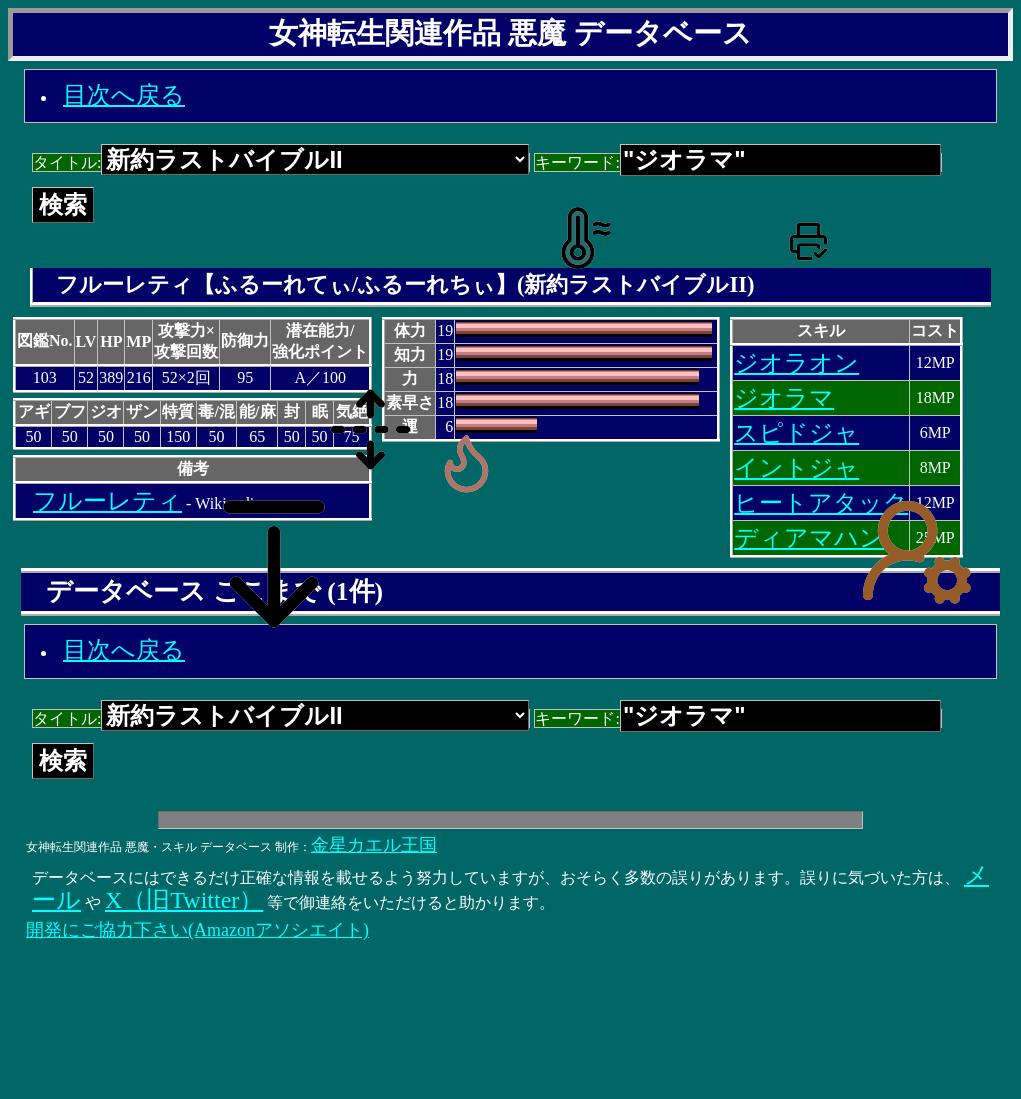  I want to click on print job completed successfully, so click(808, 241).